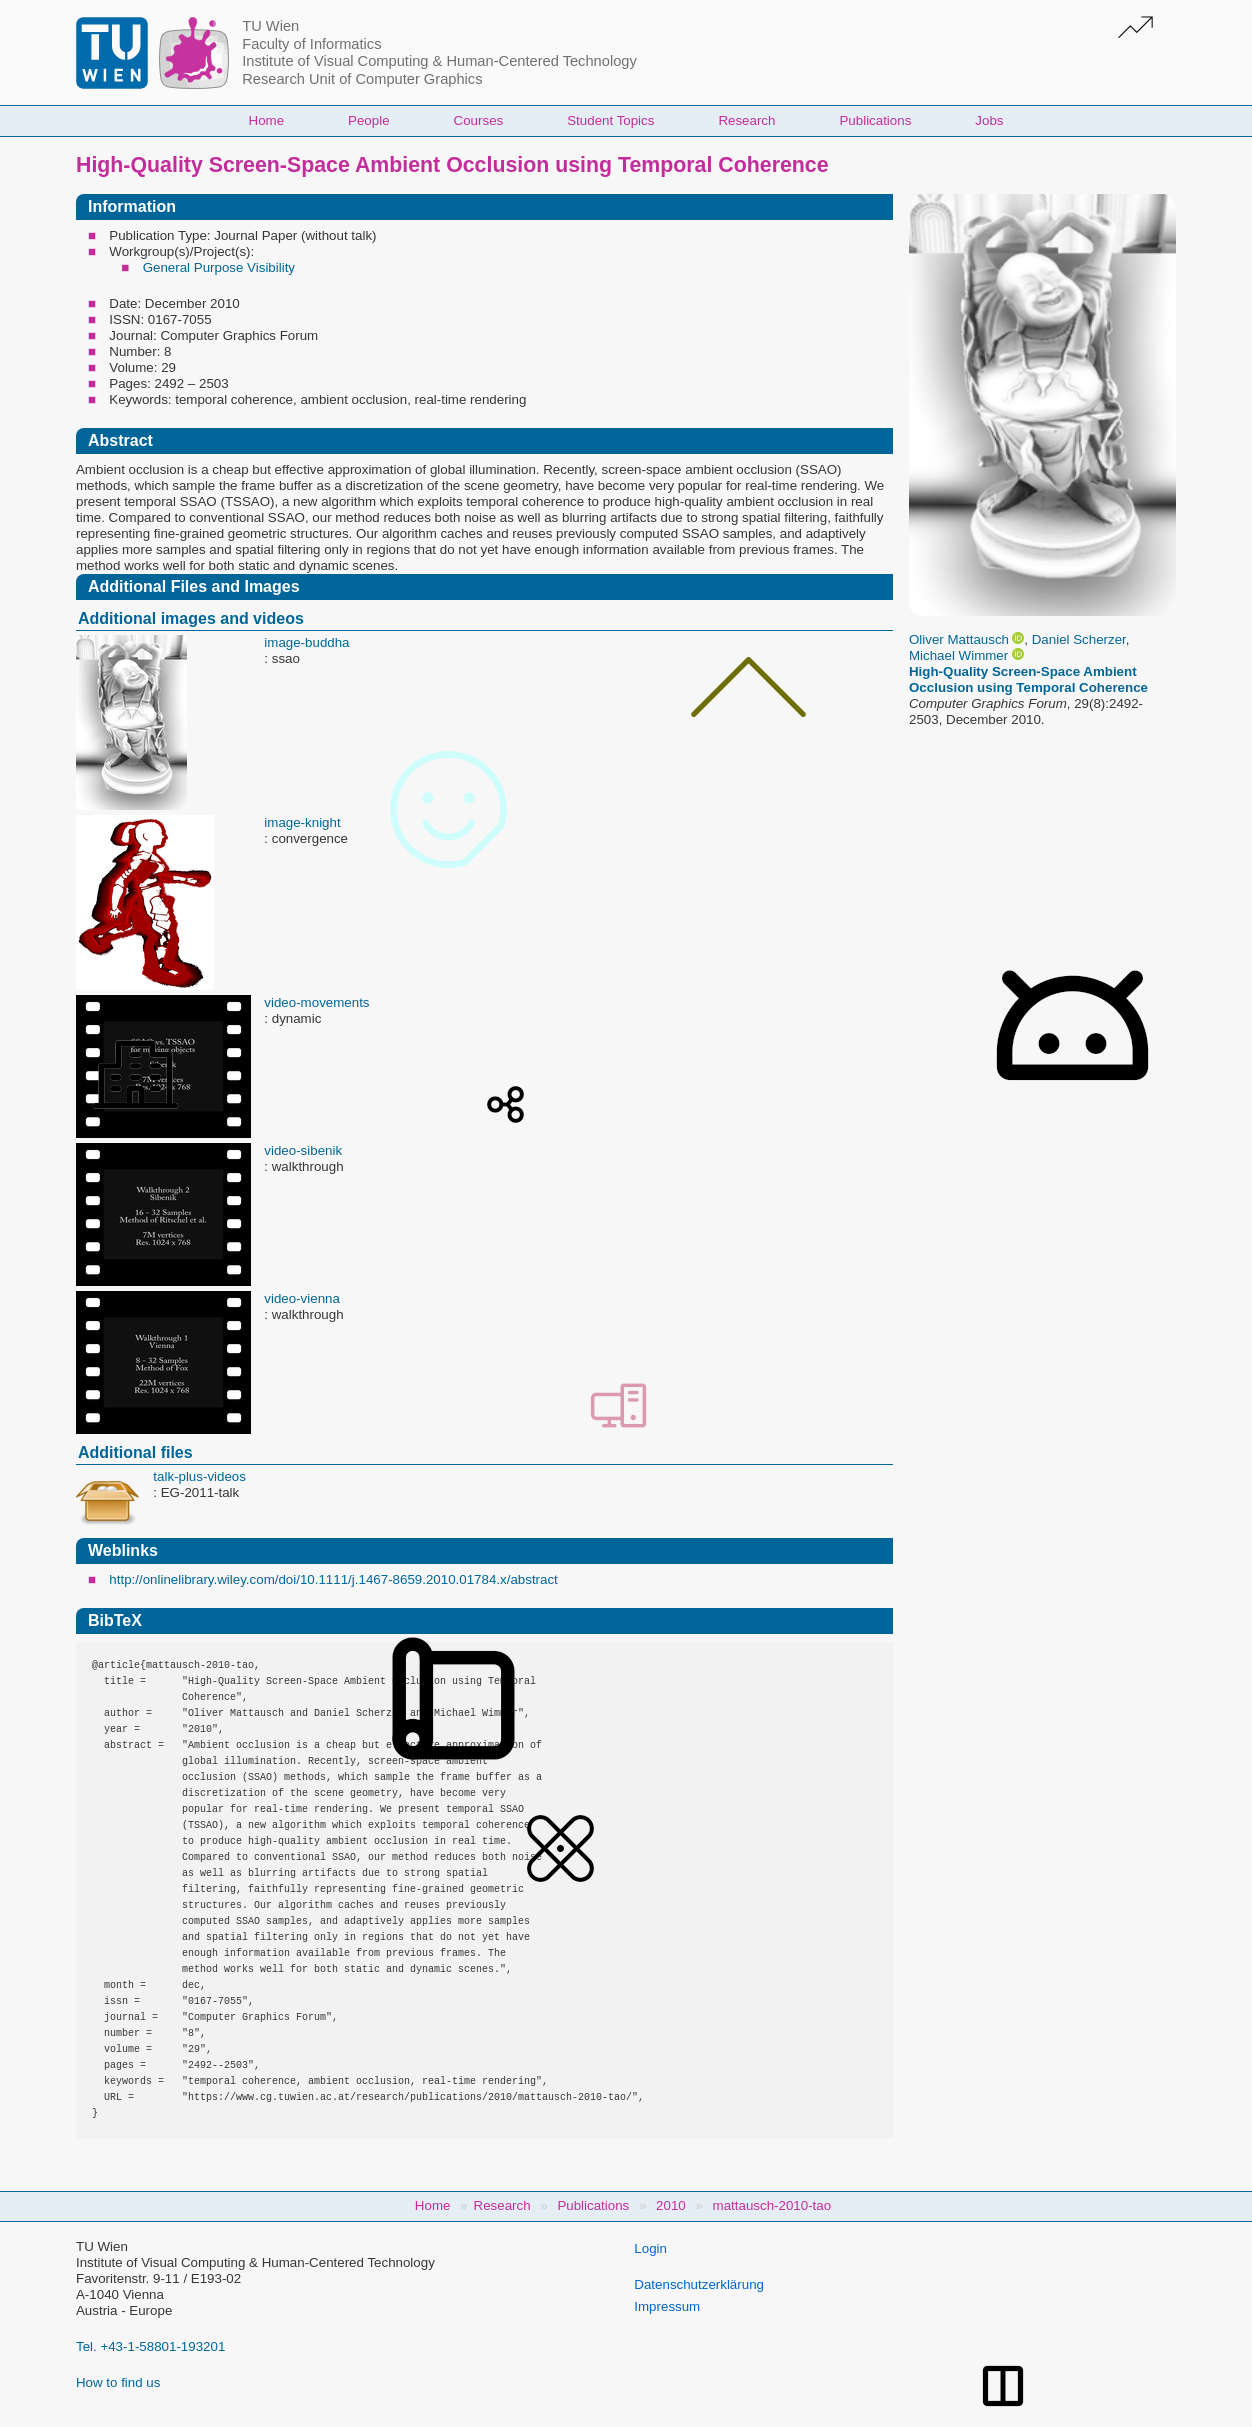  Describe the element at coordinates (453, 1698) in the screenshot. I see `change wallpaper or background image` at that location.